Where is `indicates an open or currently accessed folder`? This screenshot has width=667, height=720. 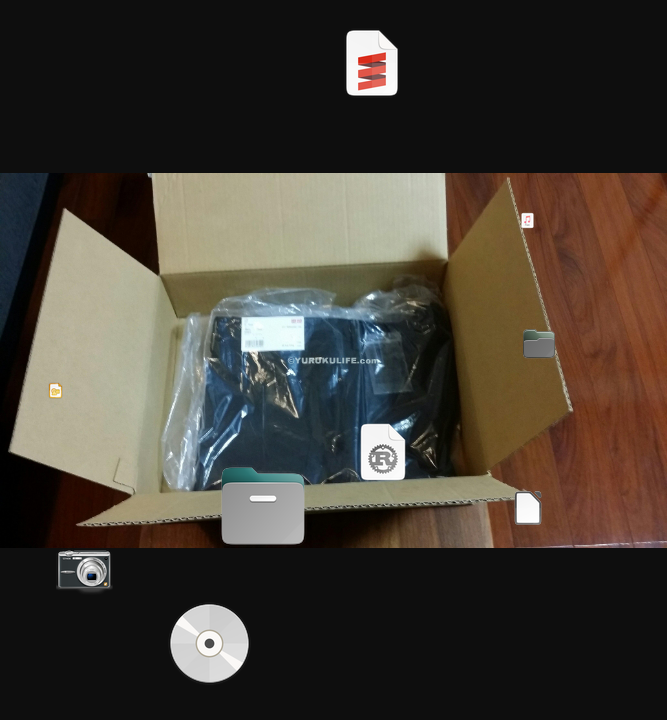
indicates an open or currently accessed folder is located at coordinates (539, 343).